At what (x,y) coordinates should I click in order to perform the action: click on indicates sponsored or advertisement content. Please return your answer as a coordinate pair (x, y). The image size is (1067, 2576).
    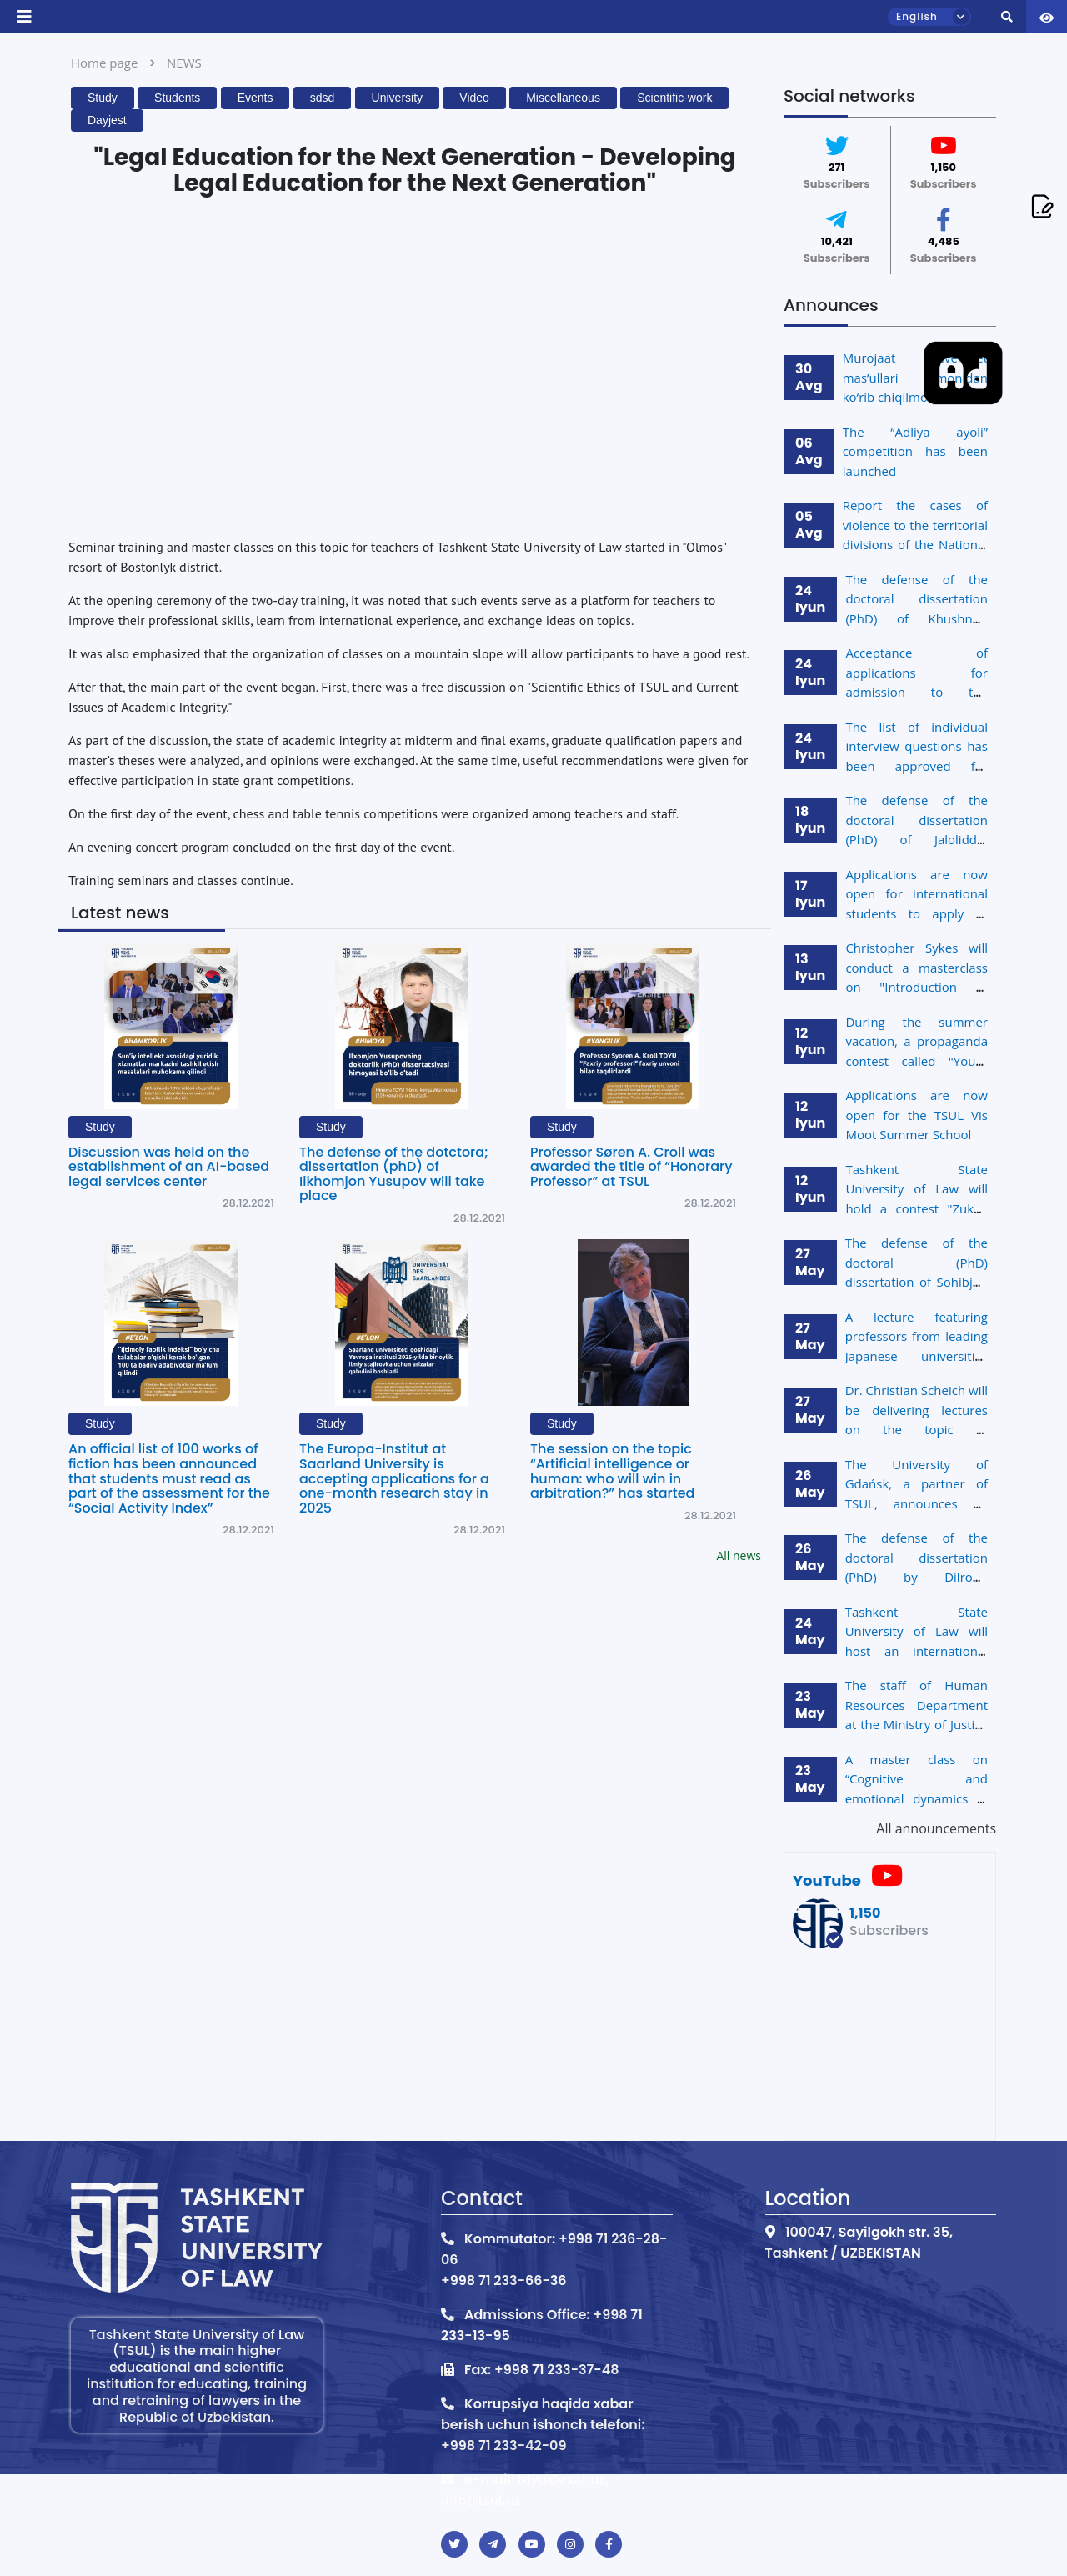
    Looking at the image, I should click on (963, 373).